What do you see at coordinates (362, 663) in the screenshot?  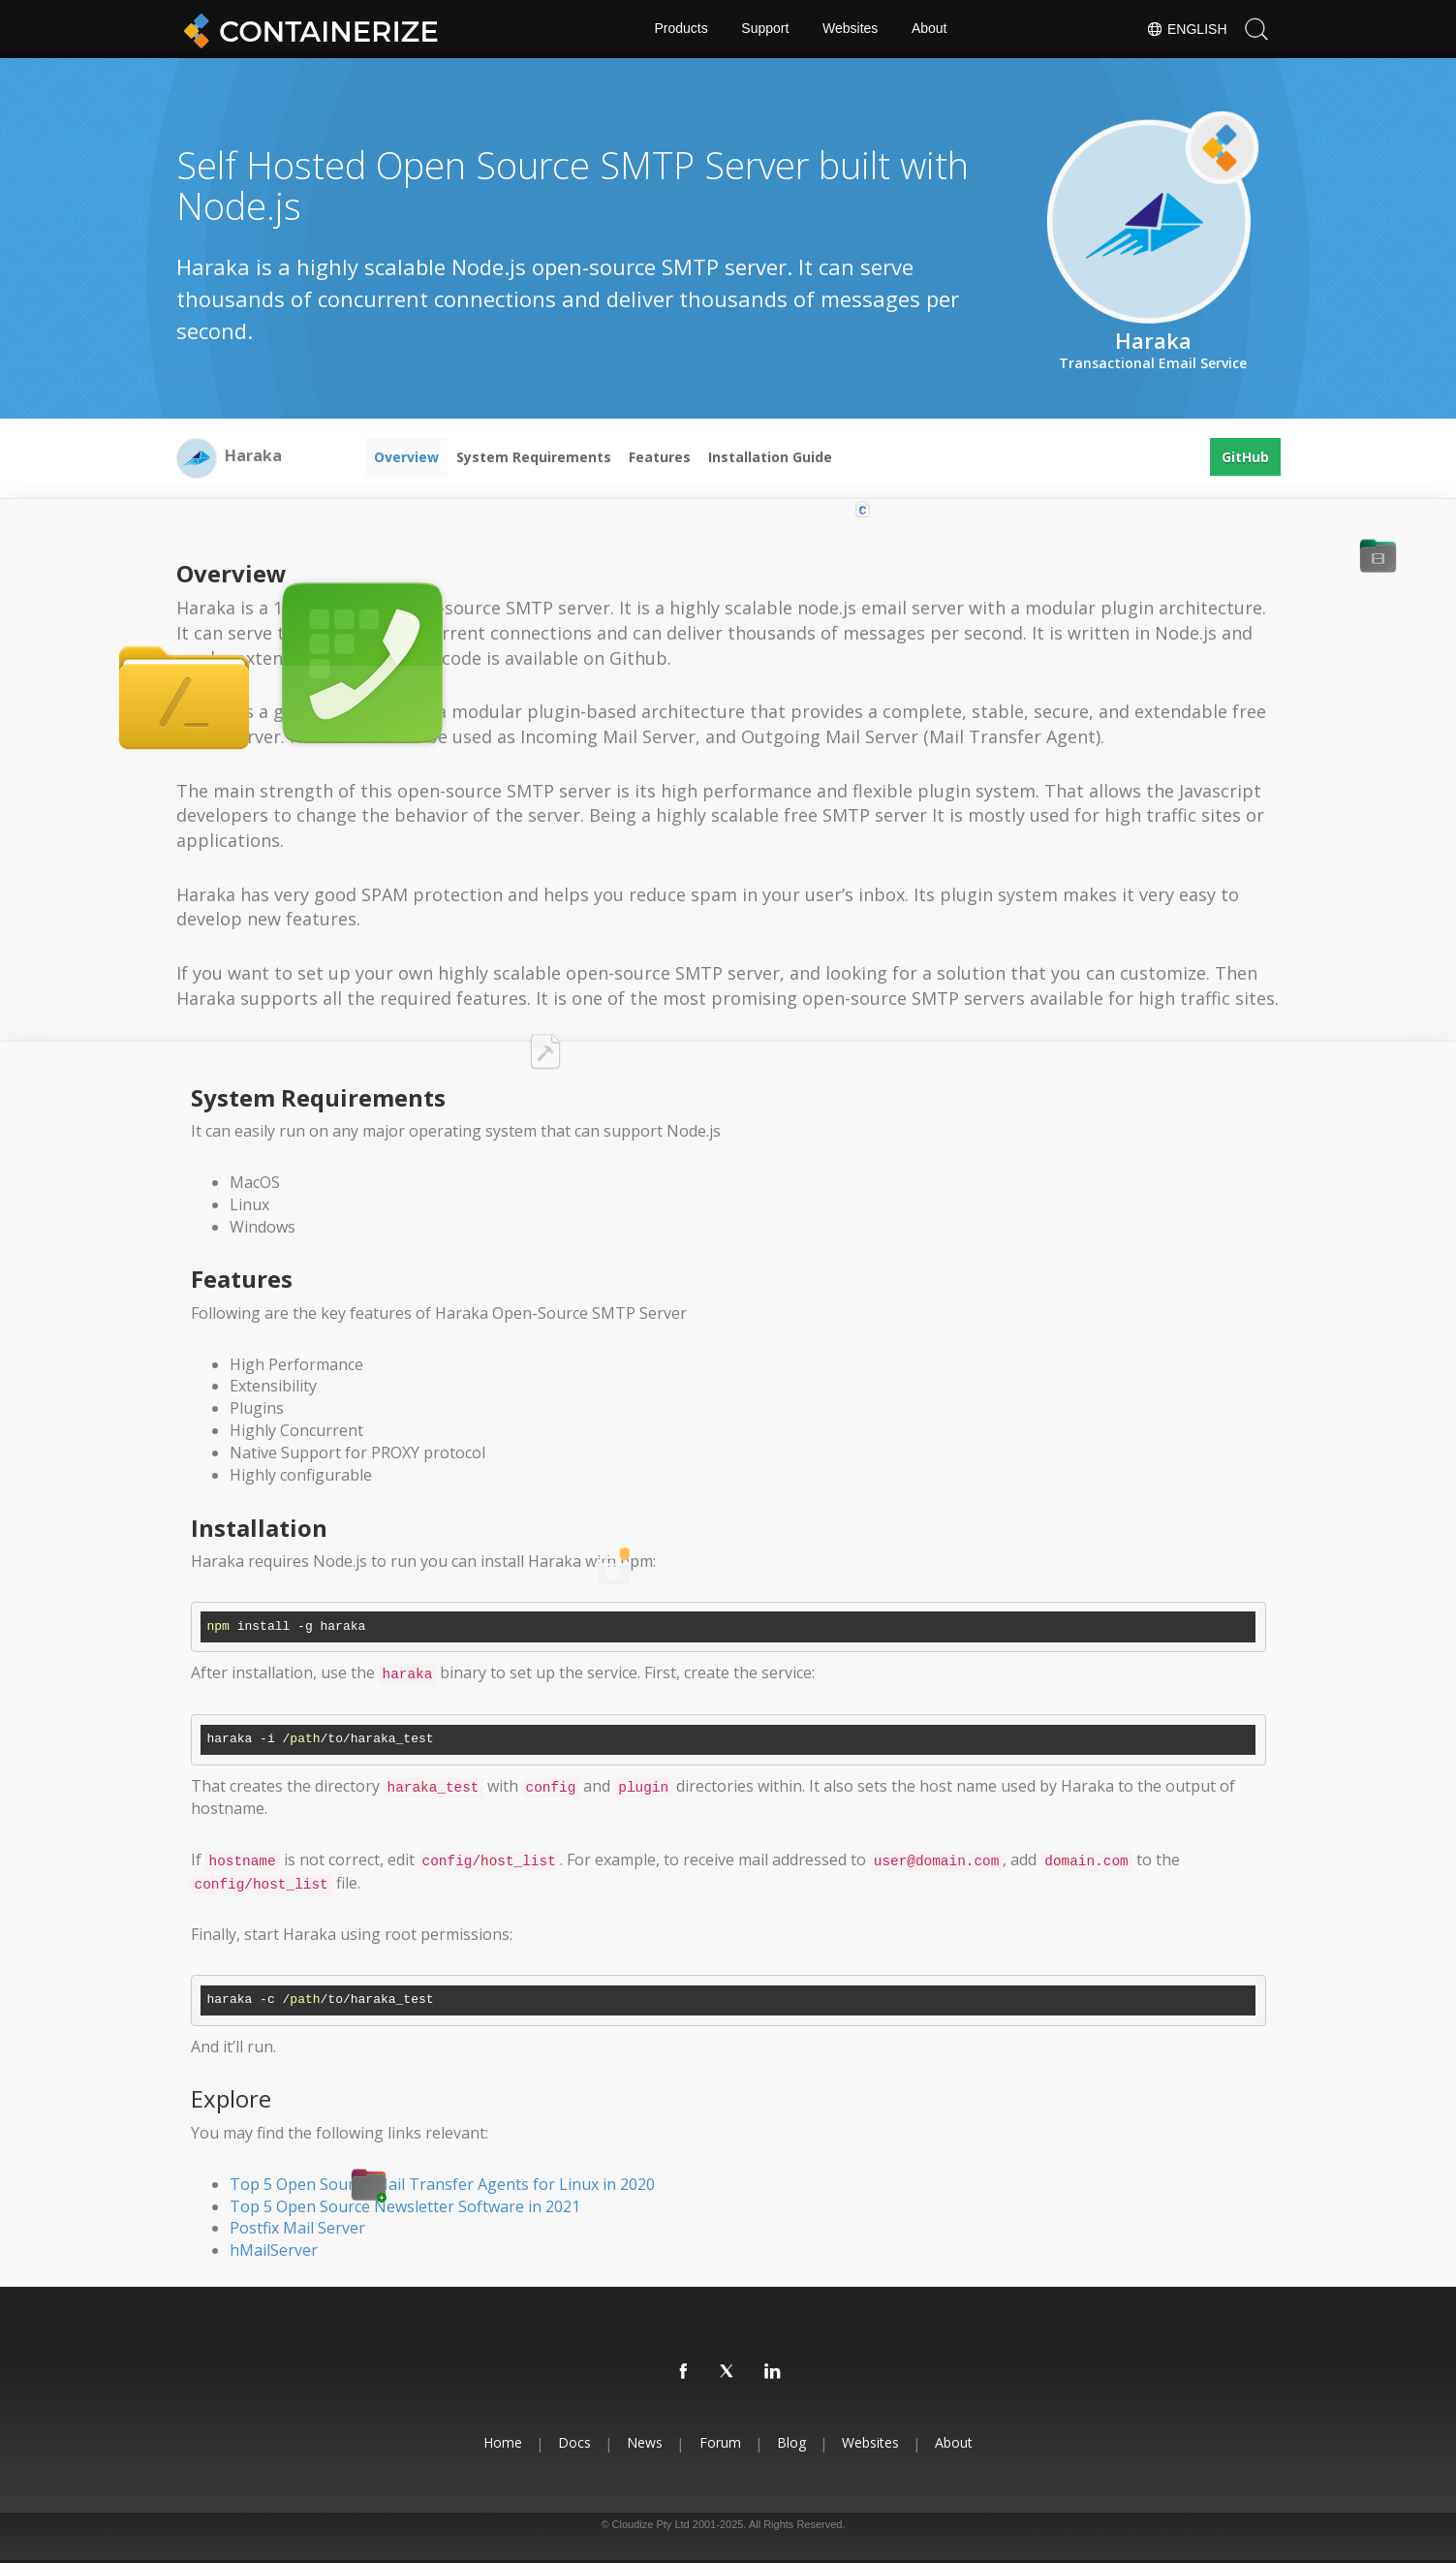 I see `open the phone or calls app` at bounding box center [362, 663].